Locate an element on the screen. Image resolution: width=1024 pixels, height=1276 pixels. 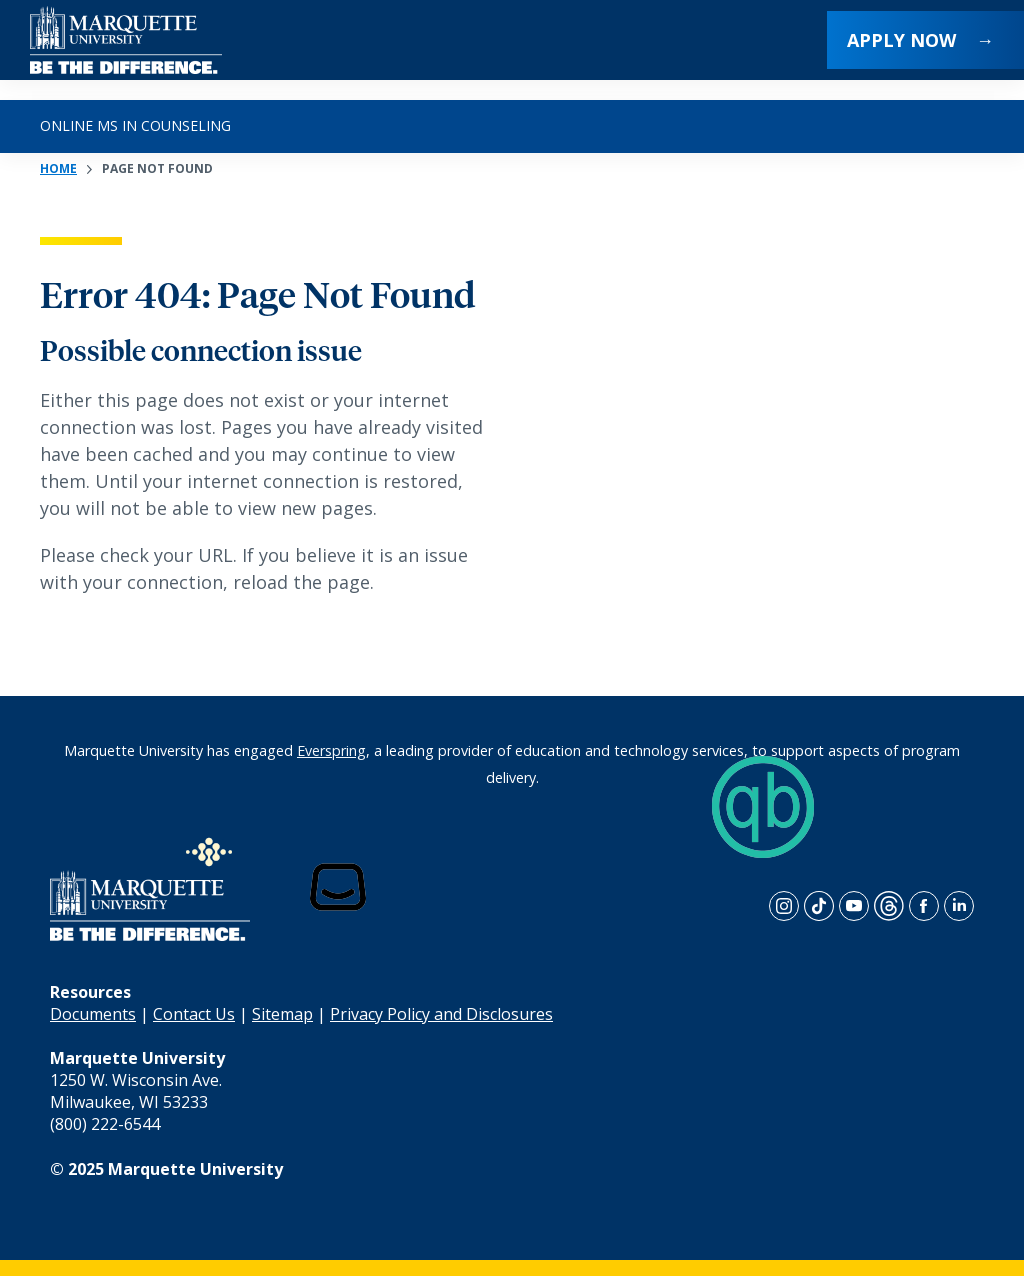
open Wwise audio middleware application is located at coordinates (209, 852).